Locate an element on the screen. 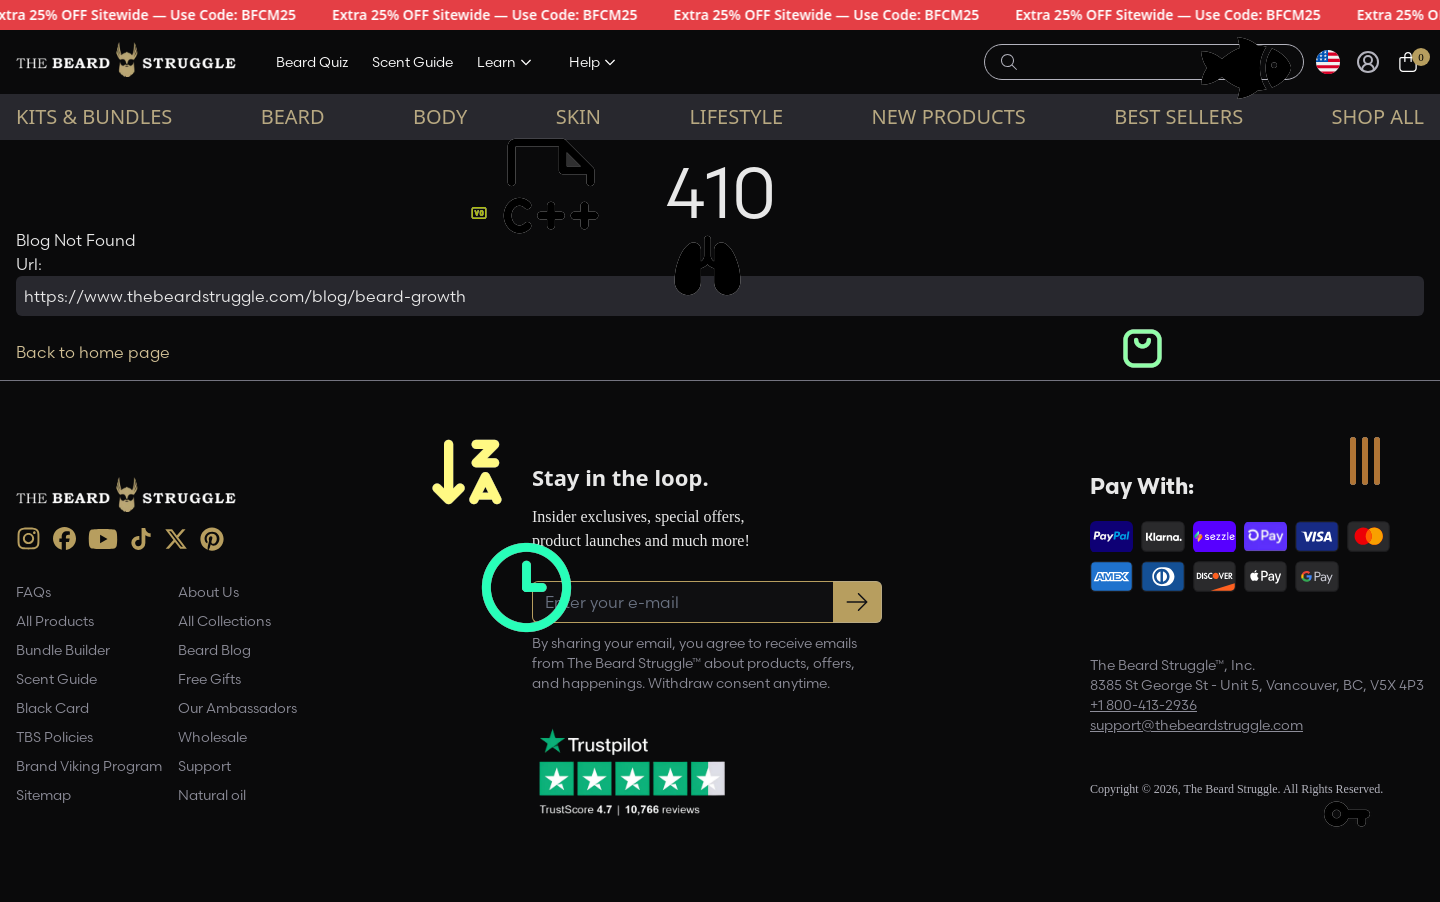  access fishing or aquarium features is located at coordinates (1246, 68).